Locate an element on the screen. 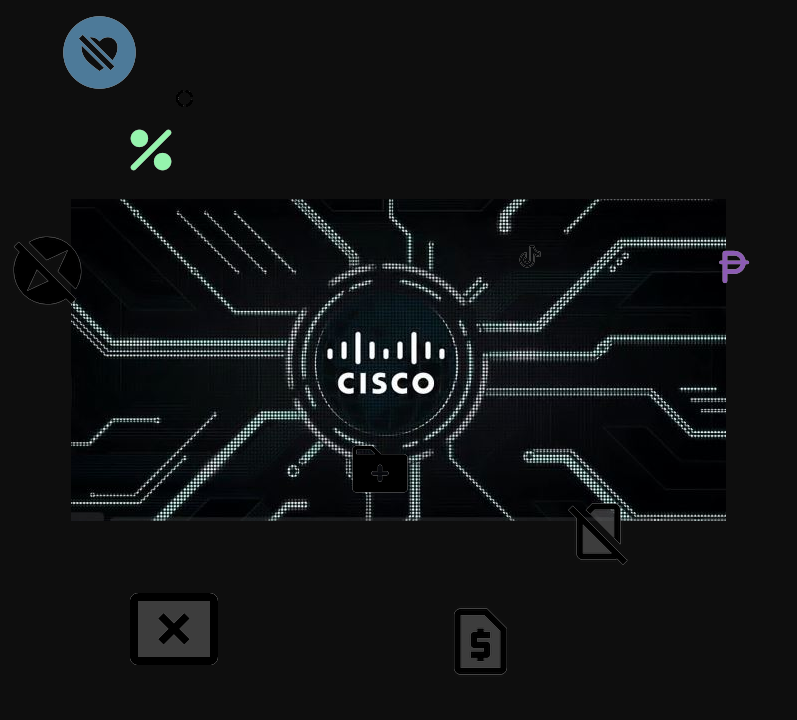  cancel or end a presentation is located at coordinates (174, 629).